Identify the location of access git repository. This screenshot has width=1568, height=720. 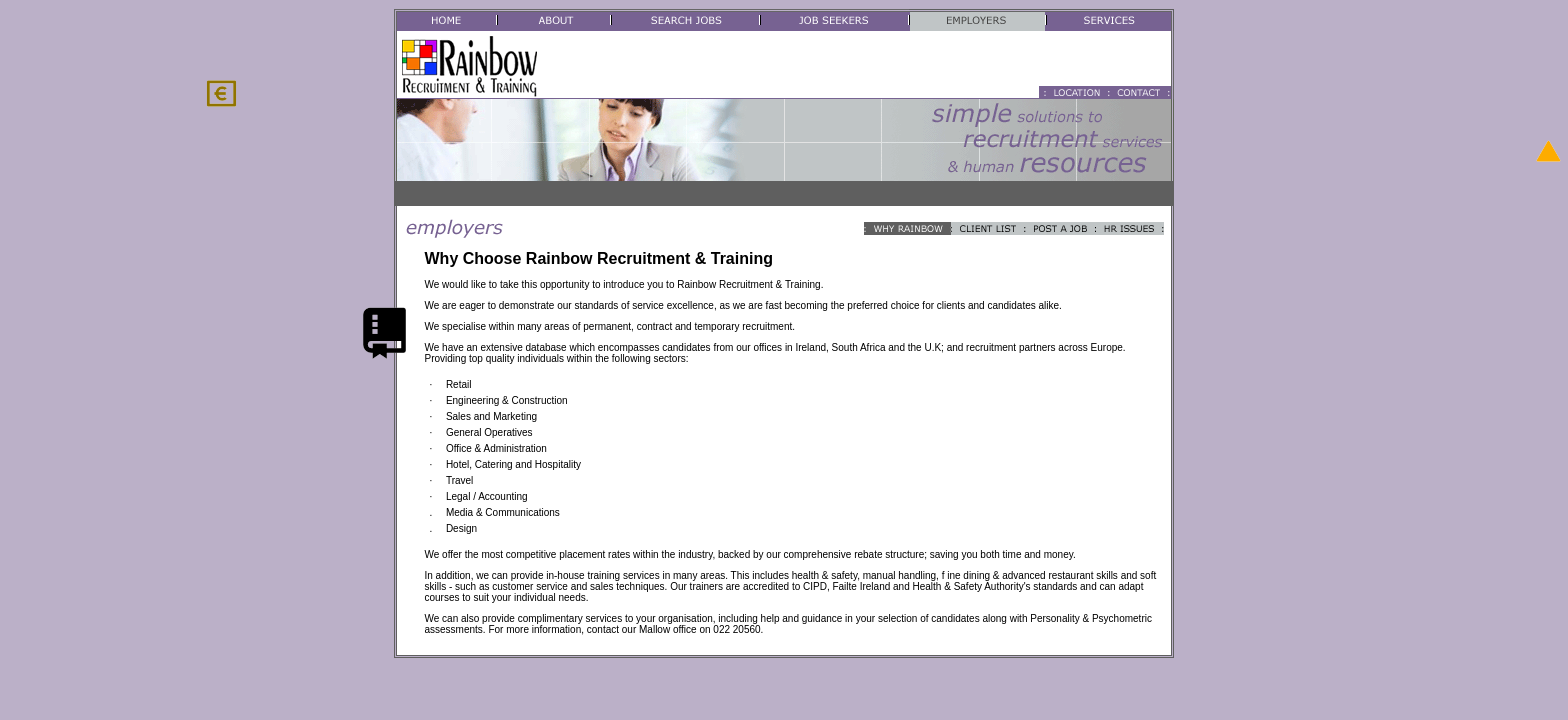
(384, 331).